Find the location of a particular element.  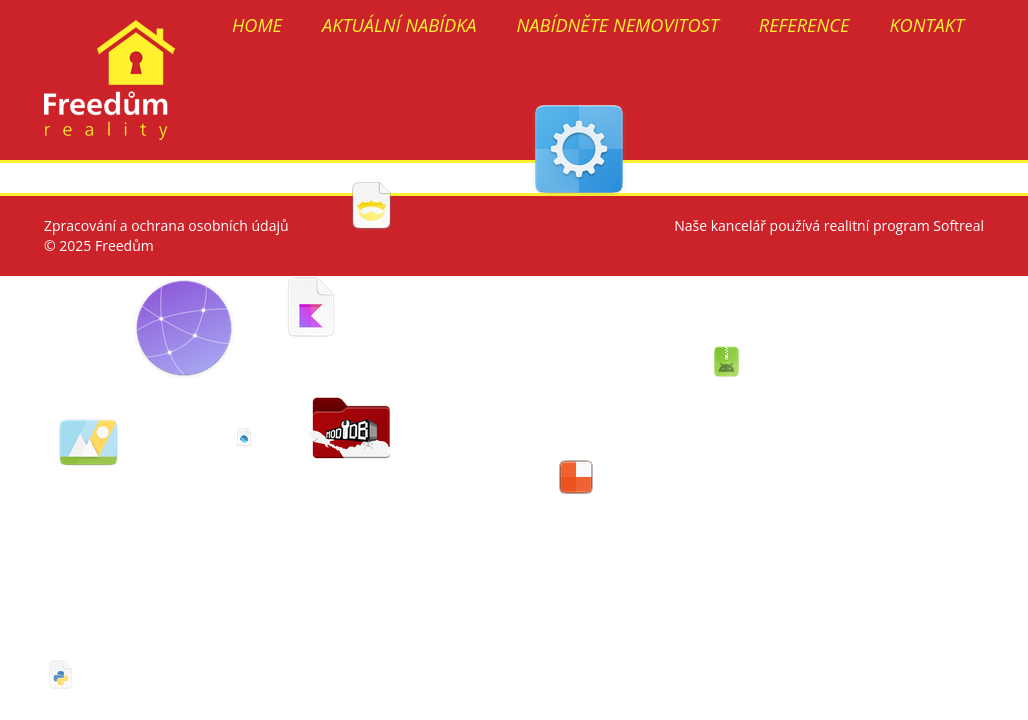

a kotlin source code file is located at coordinates (311, 307).